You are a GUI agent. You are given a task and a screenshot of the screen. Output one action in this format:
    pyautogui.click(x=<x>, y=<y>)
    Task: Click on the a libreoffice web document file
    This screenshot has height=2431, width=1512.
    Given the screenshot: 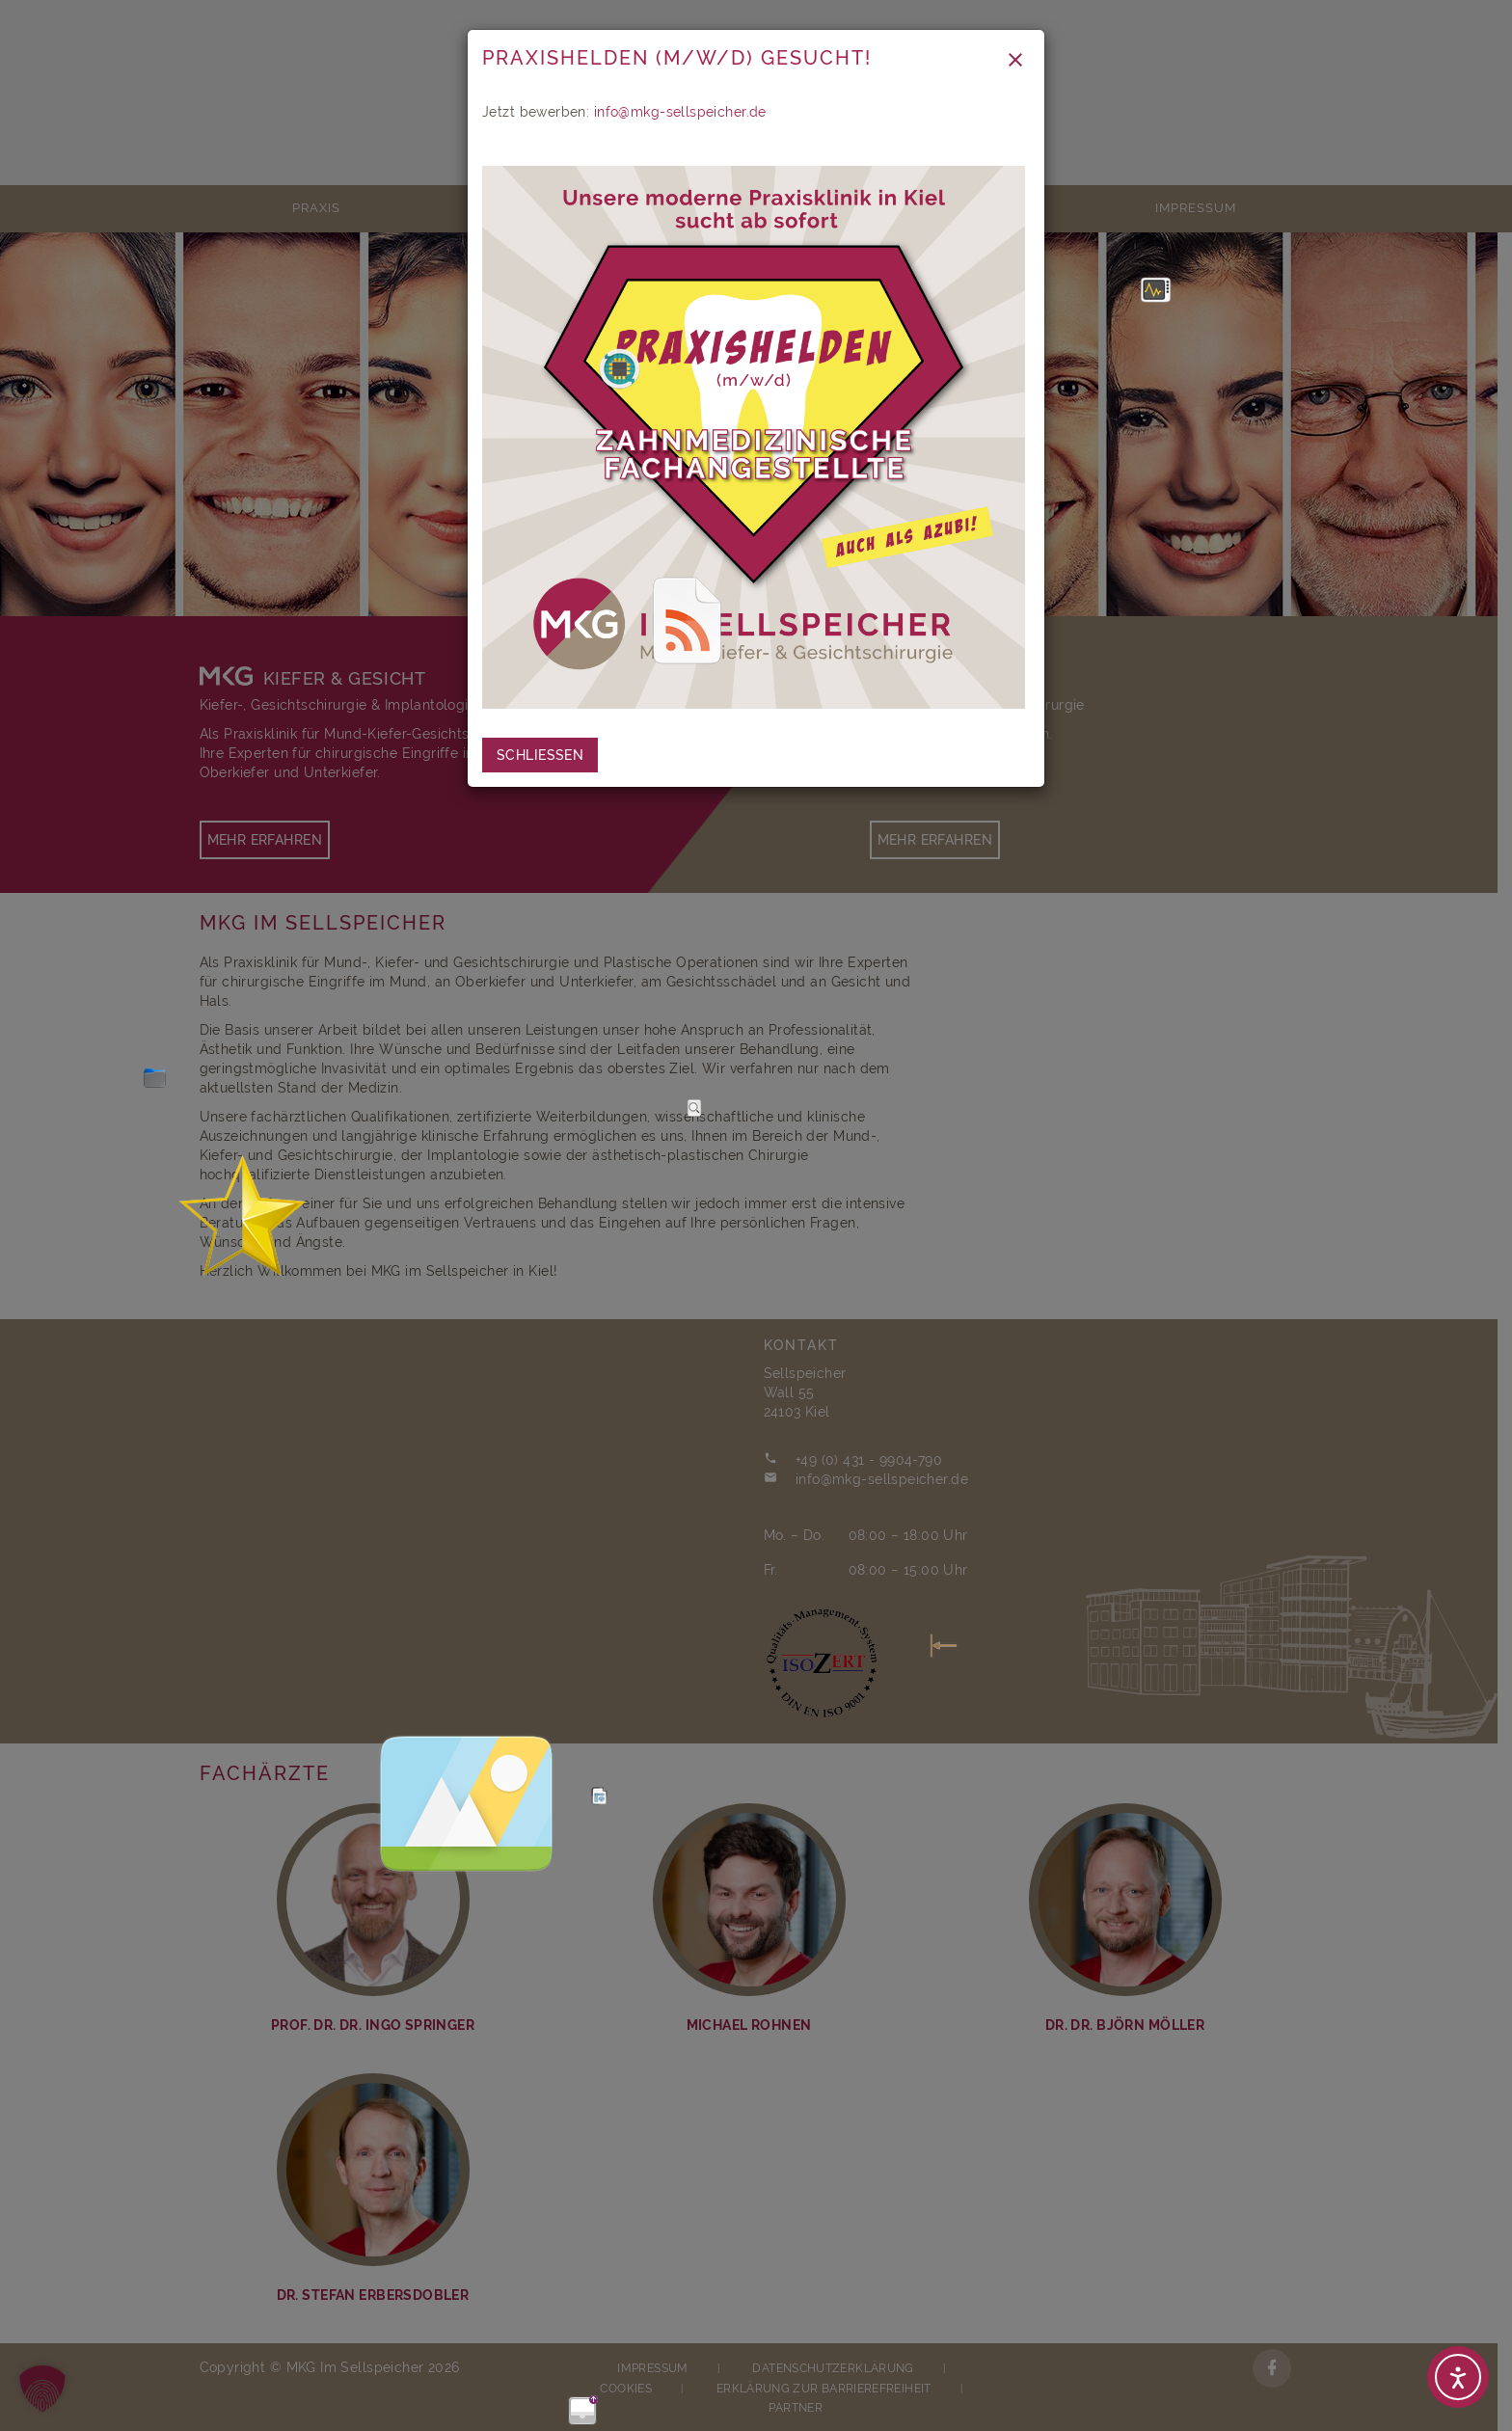 What is the action you would take?
    pyautogui.click(x=599, y=1796)
    